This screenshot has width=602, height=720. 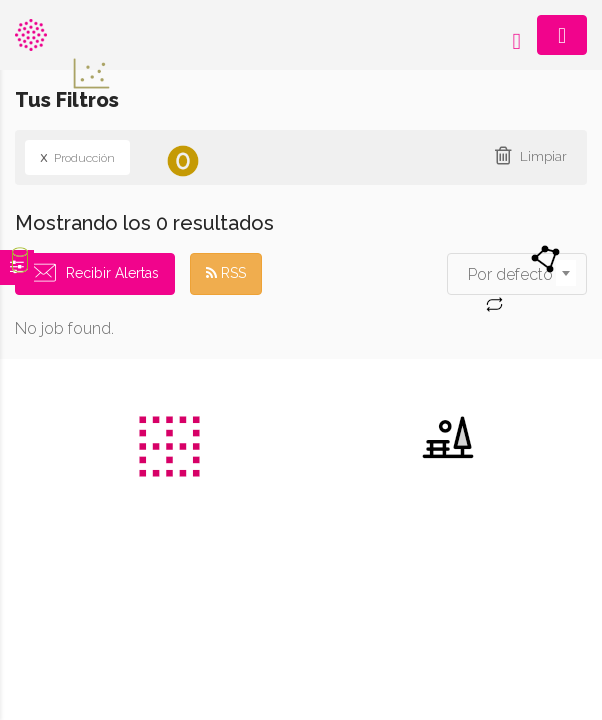 What do you see at coordinates (91, 73) in the screenshot?
I see `view scatter plot data` at bounding box center [91, 73].